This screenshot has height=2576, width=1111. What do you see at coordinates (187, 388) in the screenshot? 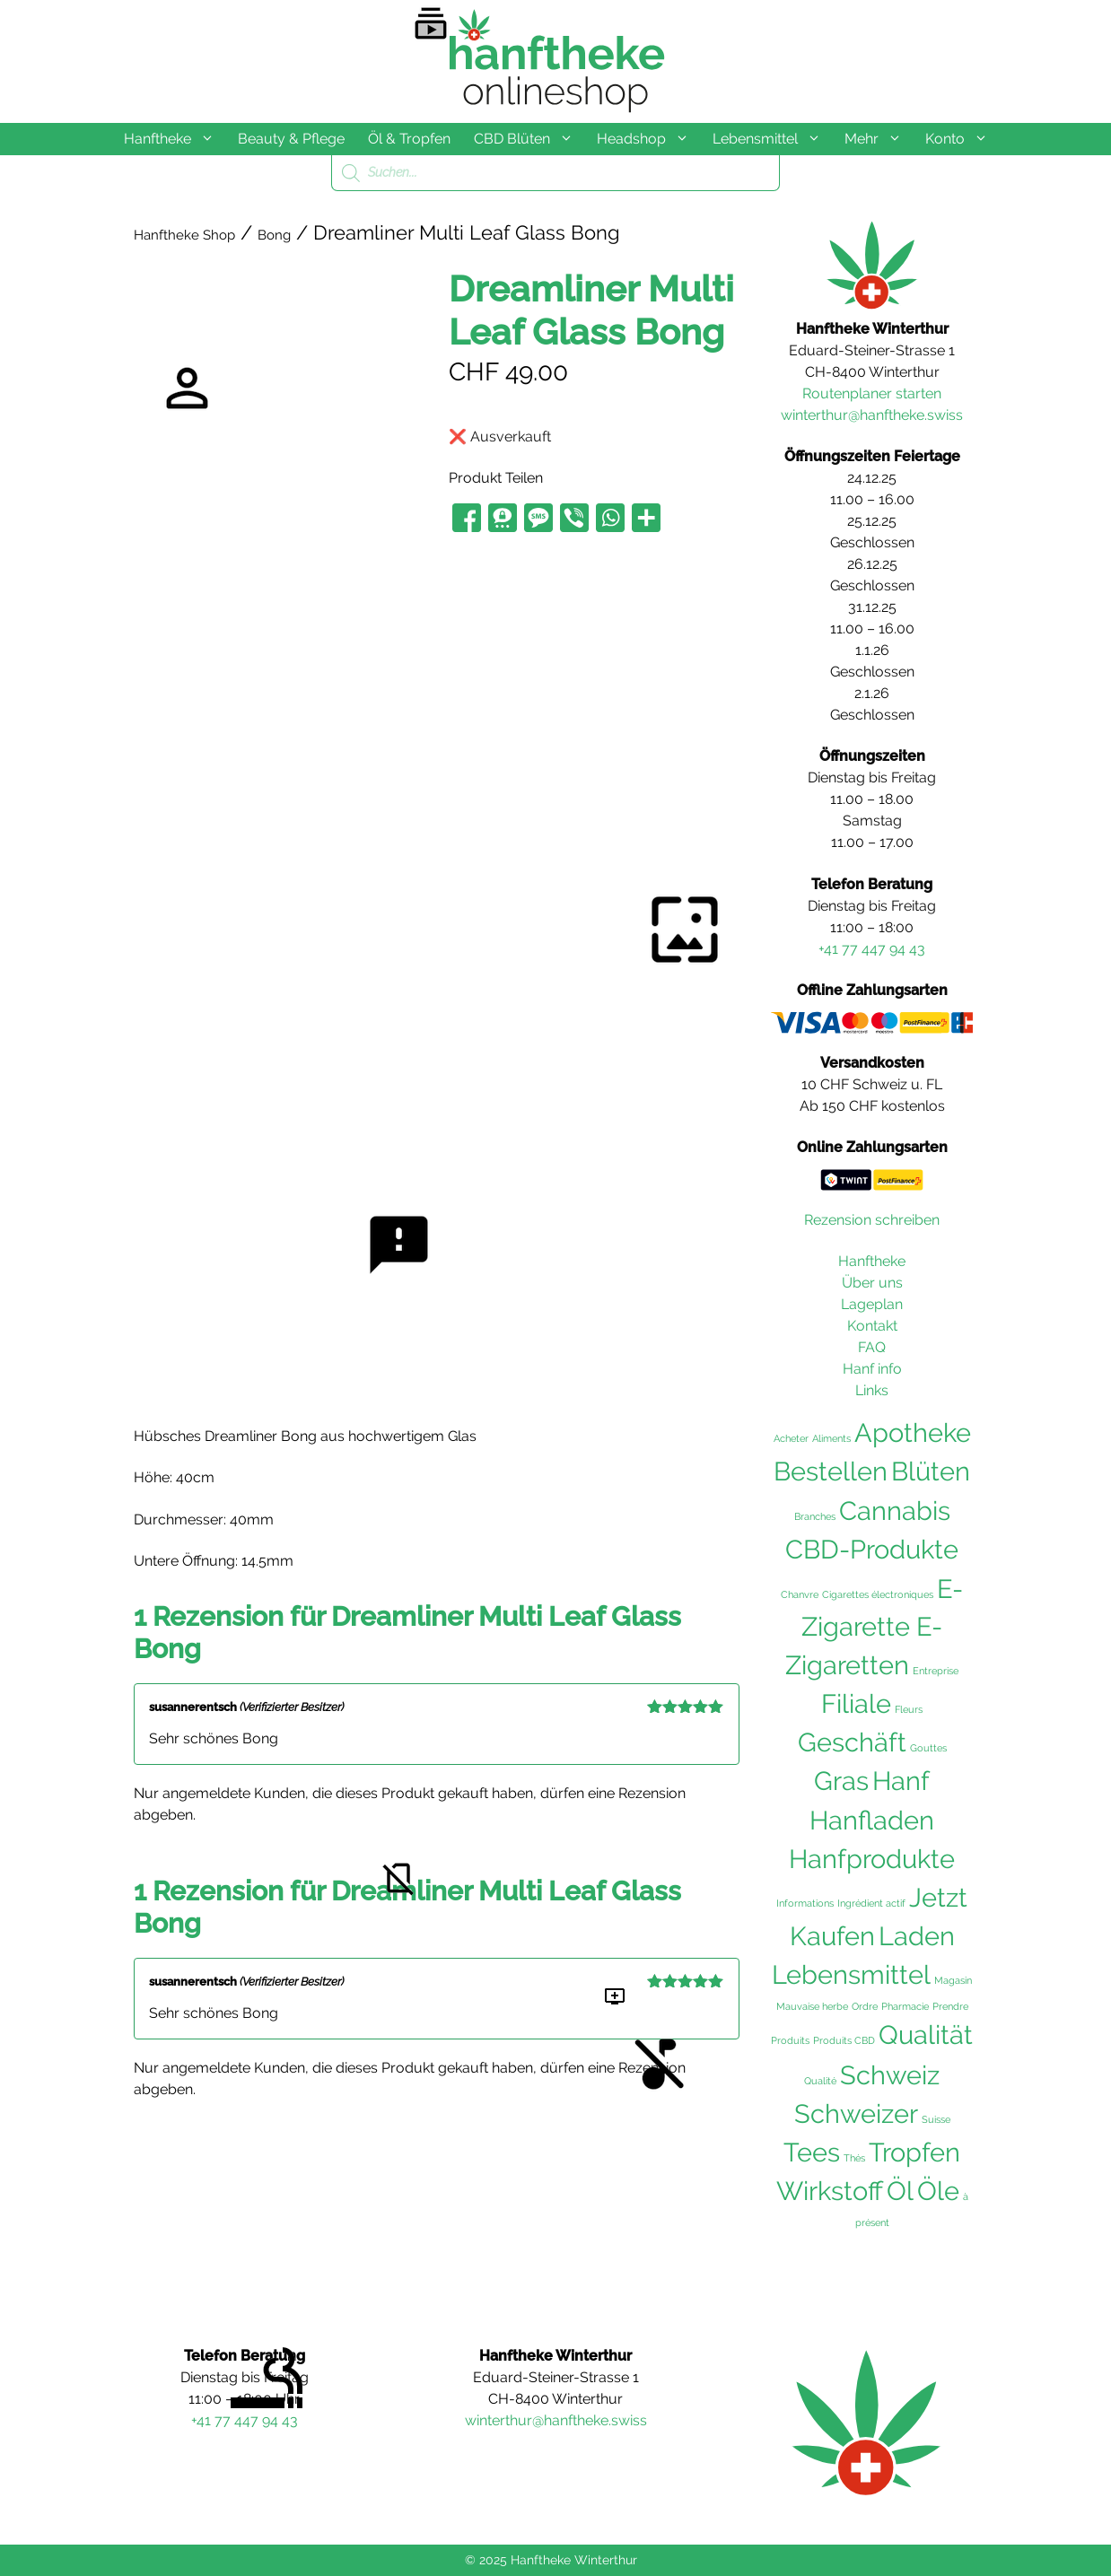
I see `view your profile` at bounding box center [187, 388].